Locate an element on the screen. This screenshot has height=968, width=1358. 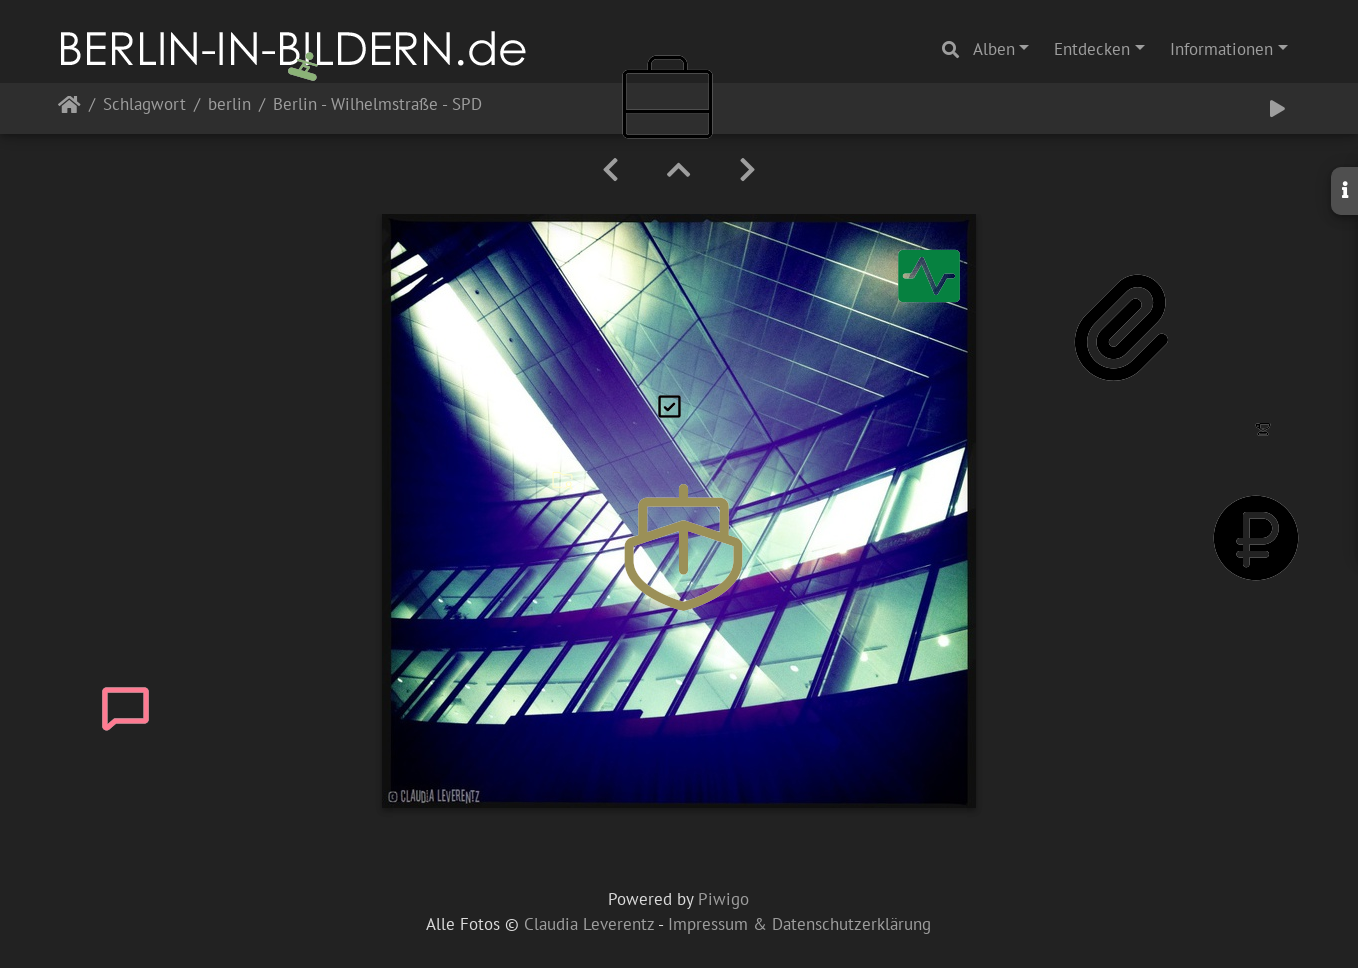
view health or heart rate data is located at coordinates (929, 276).